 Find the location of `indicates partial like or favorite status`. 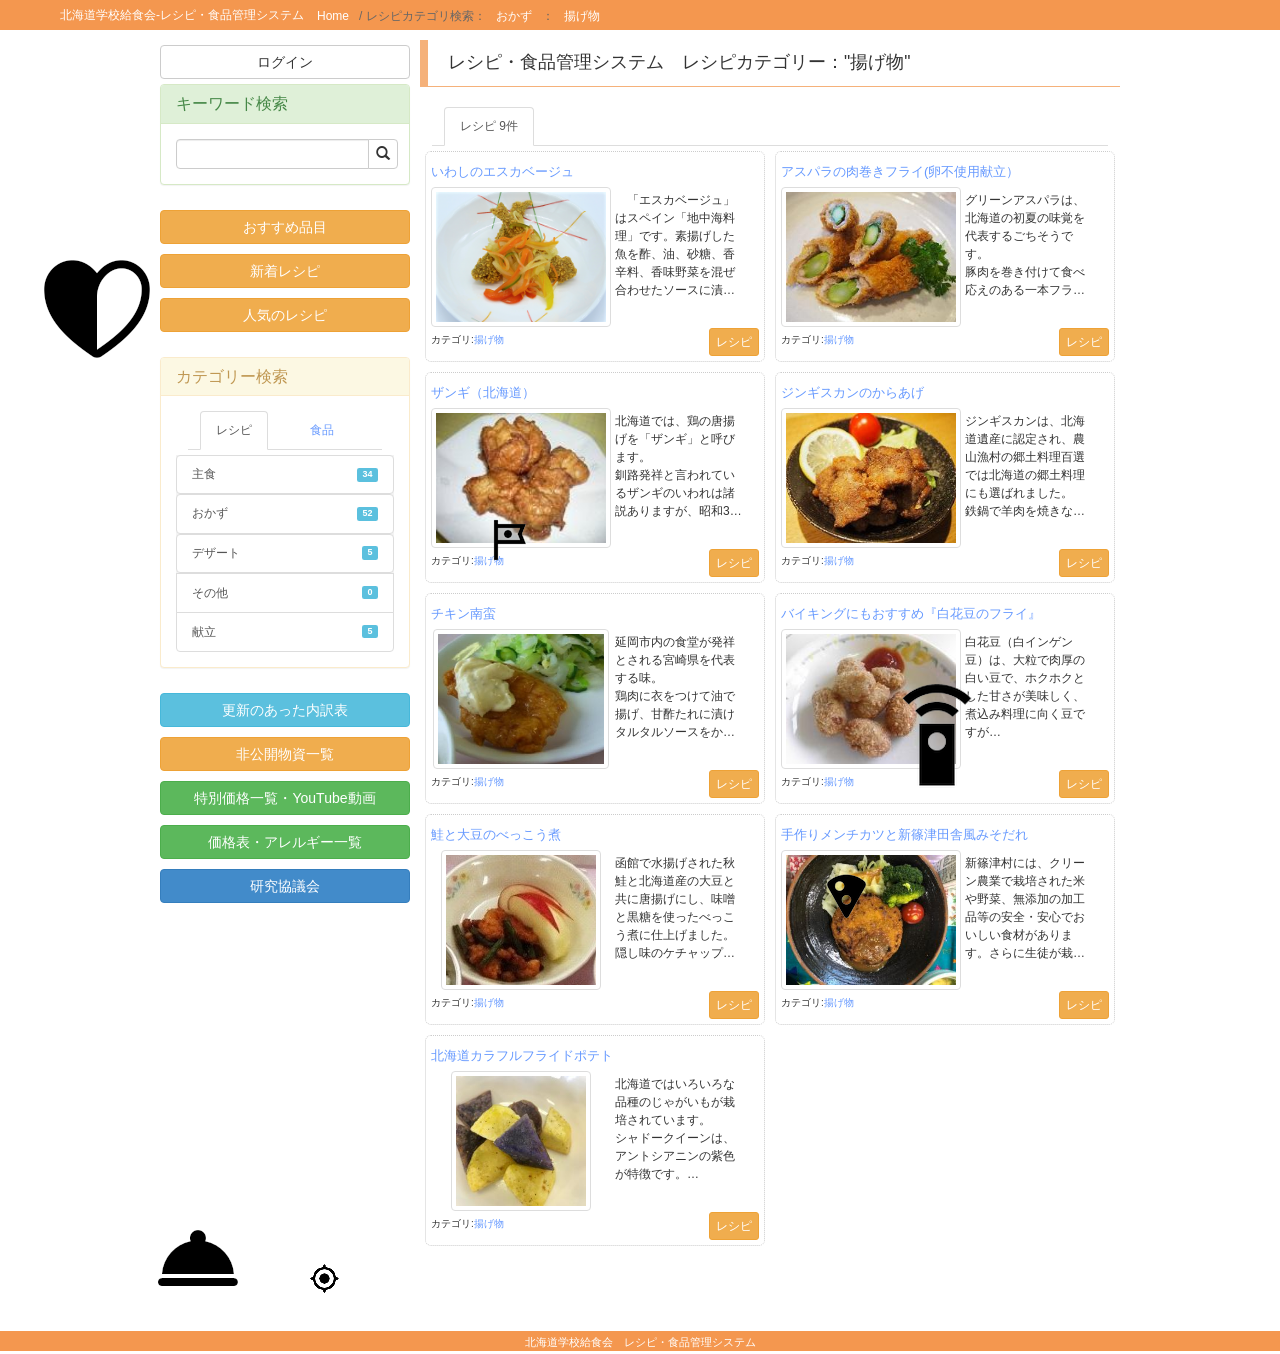

indicates partial like or favorite status is located at coordinates (97, 309).